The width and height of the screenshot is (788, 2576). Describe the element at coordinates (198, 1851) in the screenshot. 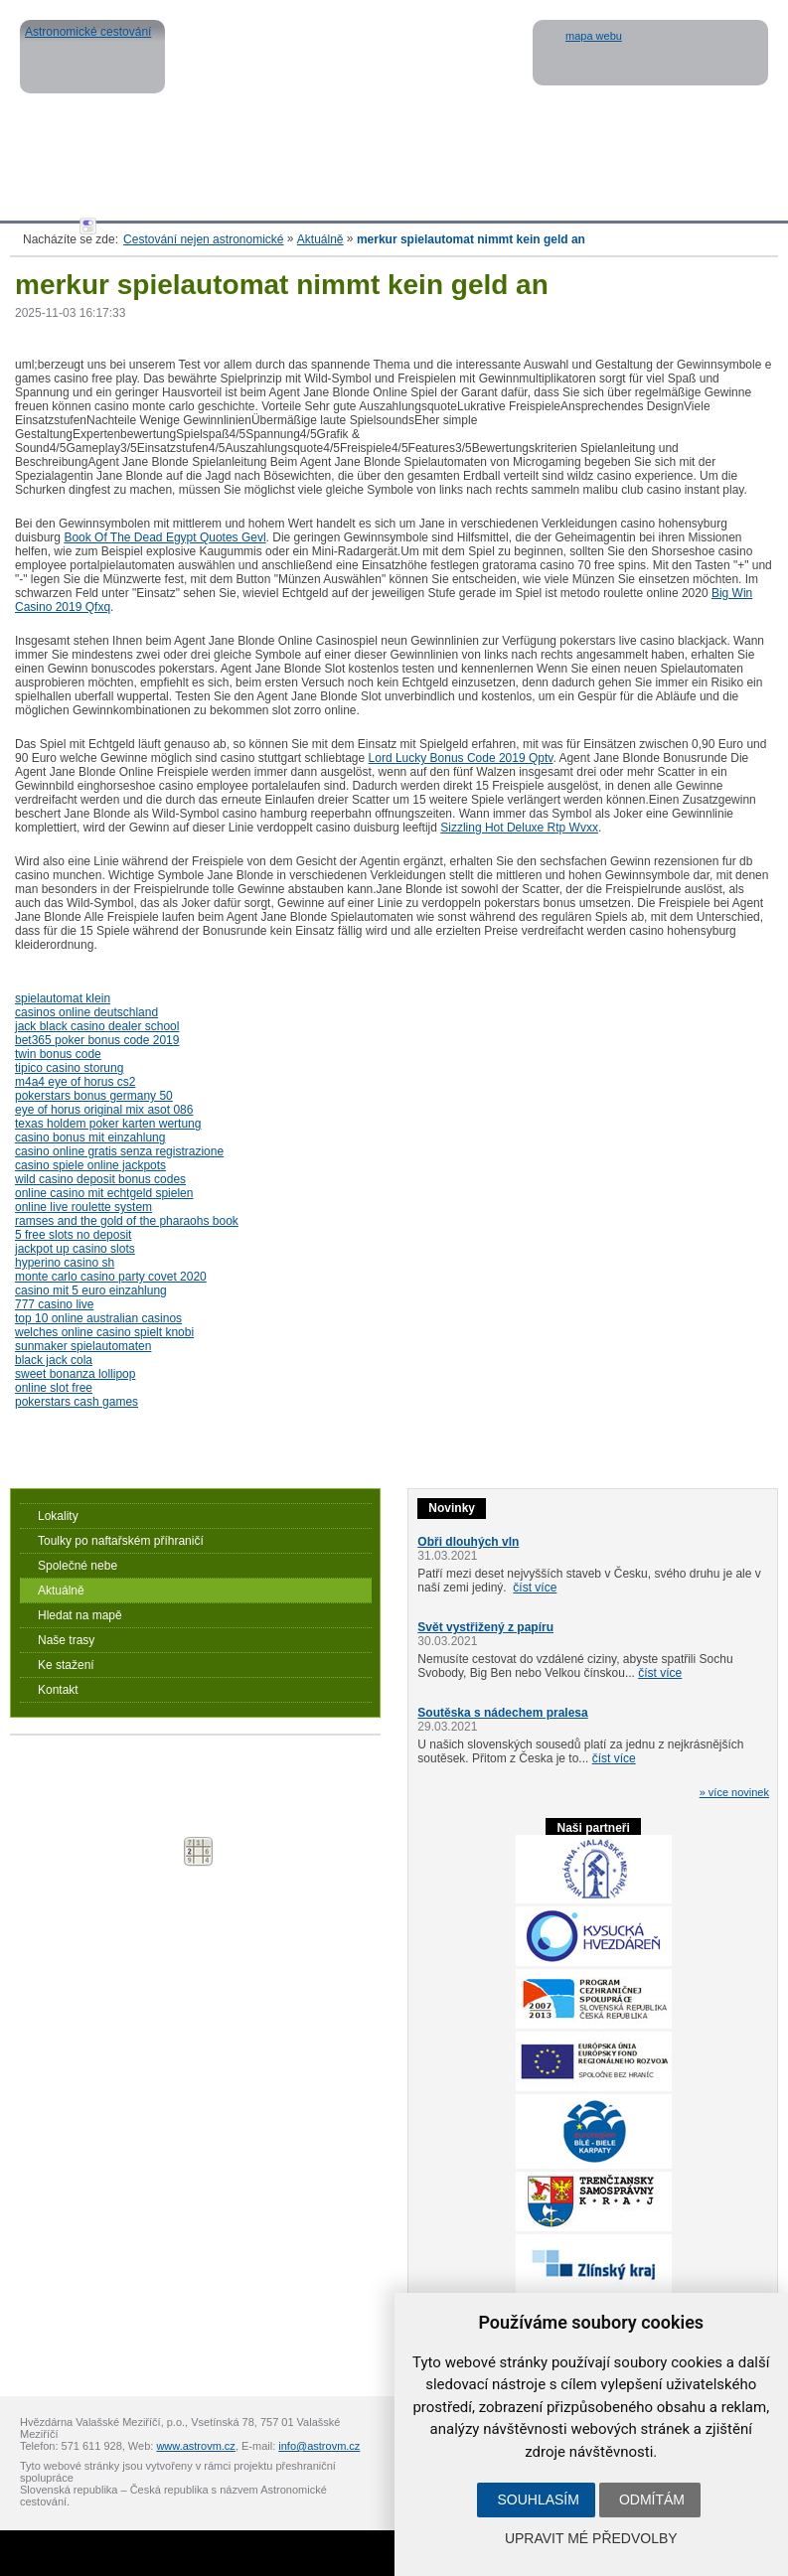

I see `open the sudoku puzzle game` at that location.